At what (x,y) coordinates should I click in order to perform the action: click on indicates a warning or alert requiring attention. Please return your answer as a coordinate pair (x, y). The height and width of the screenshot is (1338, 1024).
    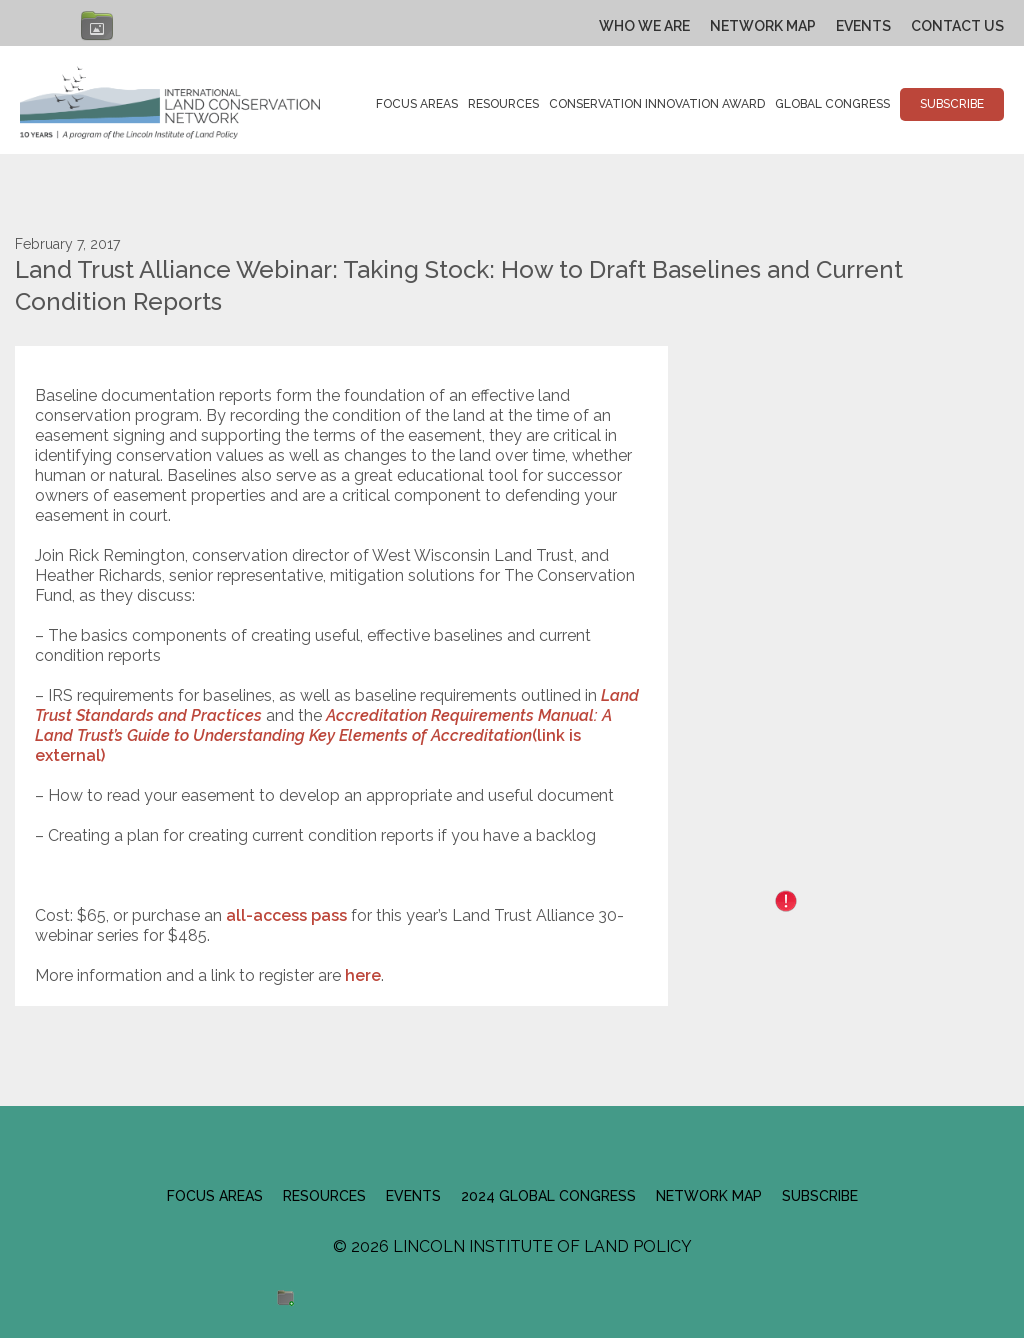
    Looking at the image, I should click on (786, 901).